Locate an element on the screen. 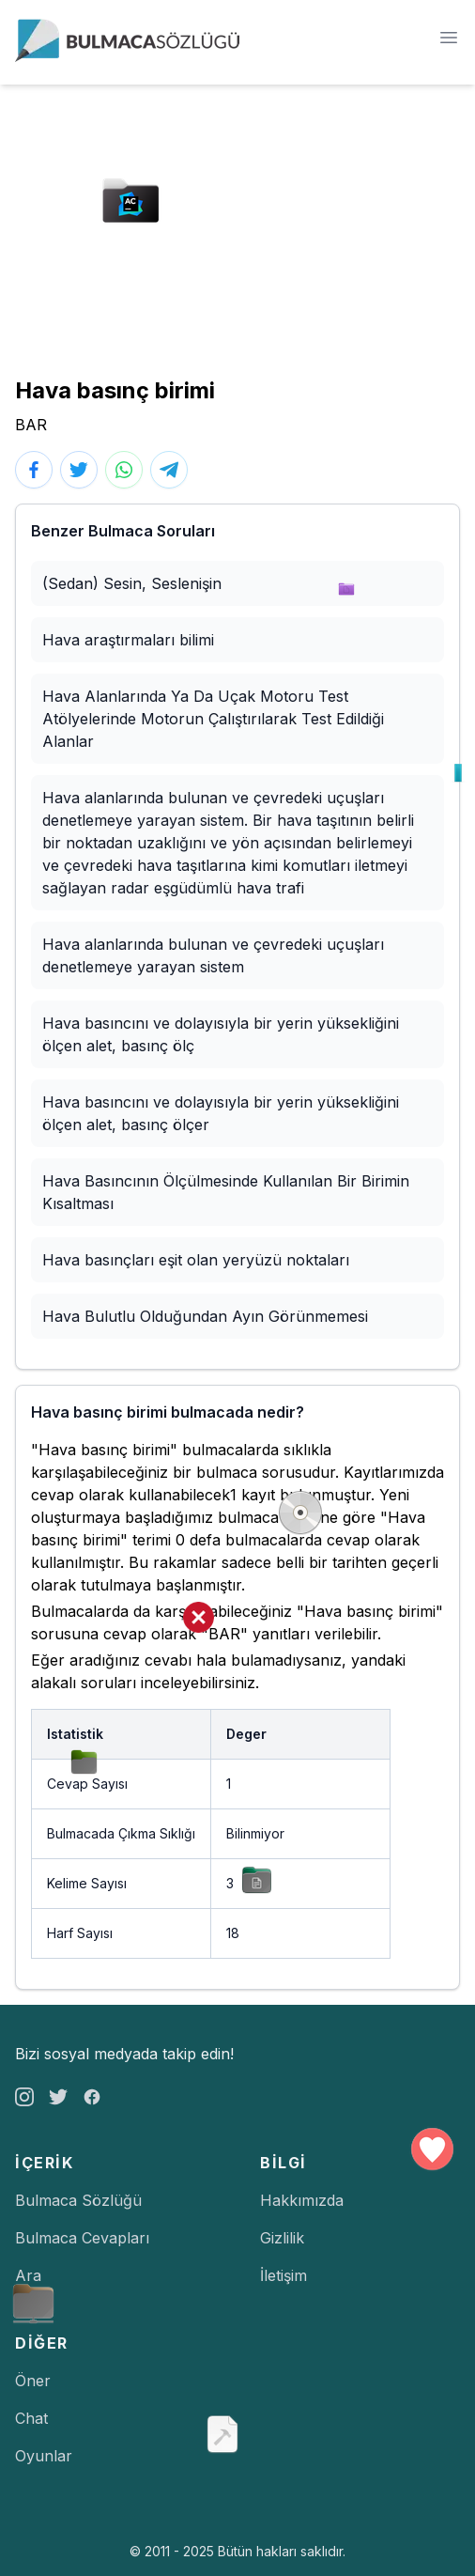  drop file here to move into folder is located at coordinates (84, 1761).